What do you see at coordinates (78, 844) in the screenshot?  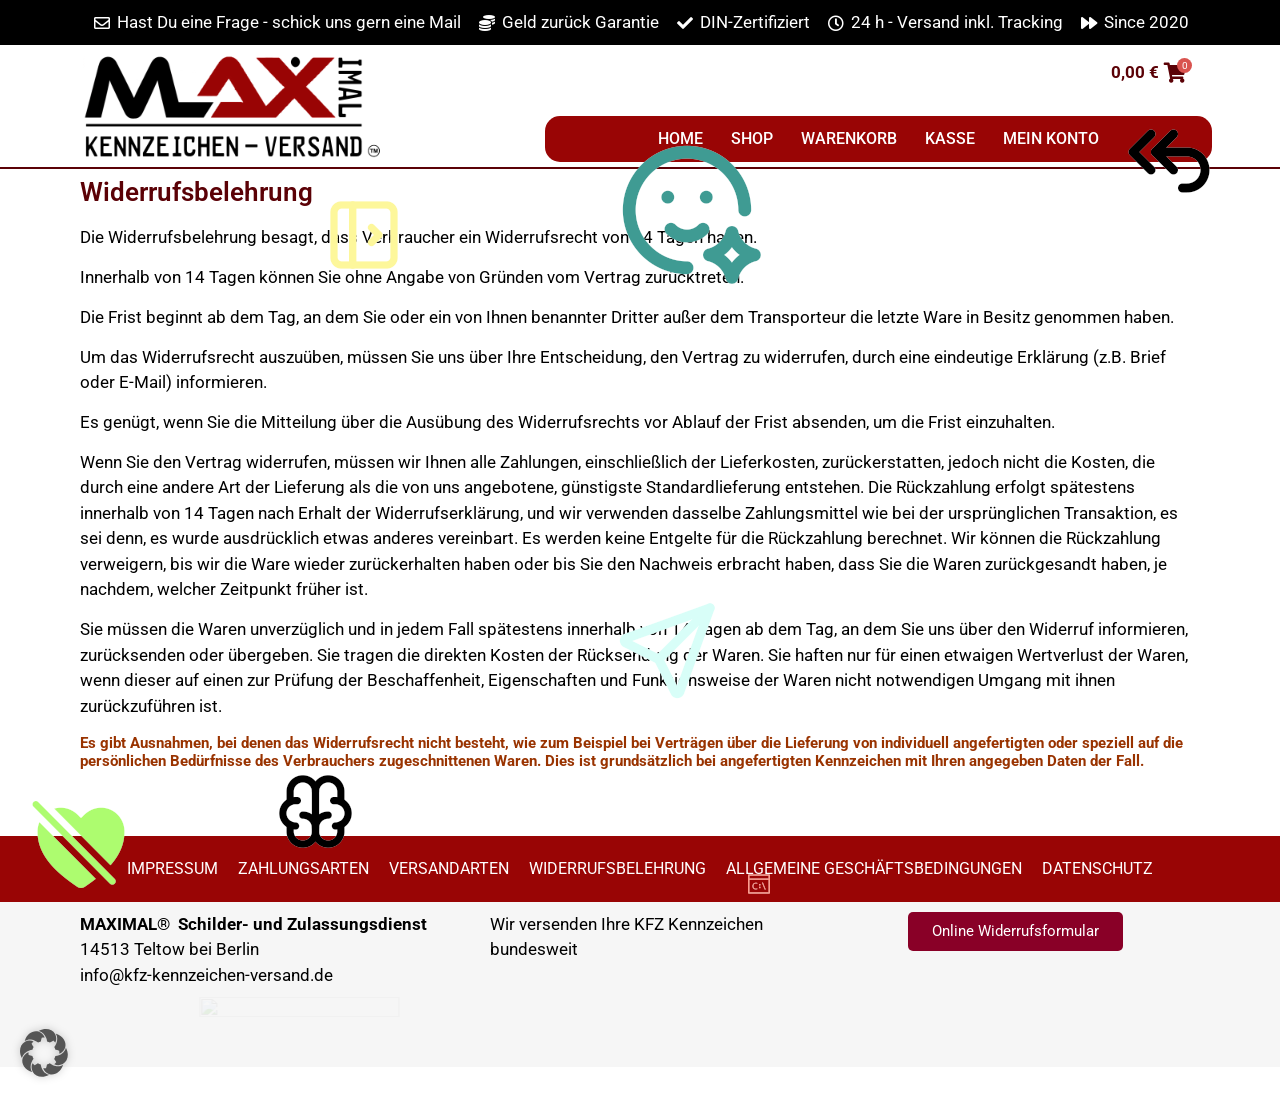 I see `remove from favorites` at bounding box center [78, 844].